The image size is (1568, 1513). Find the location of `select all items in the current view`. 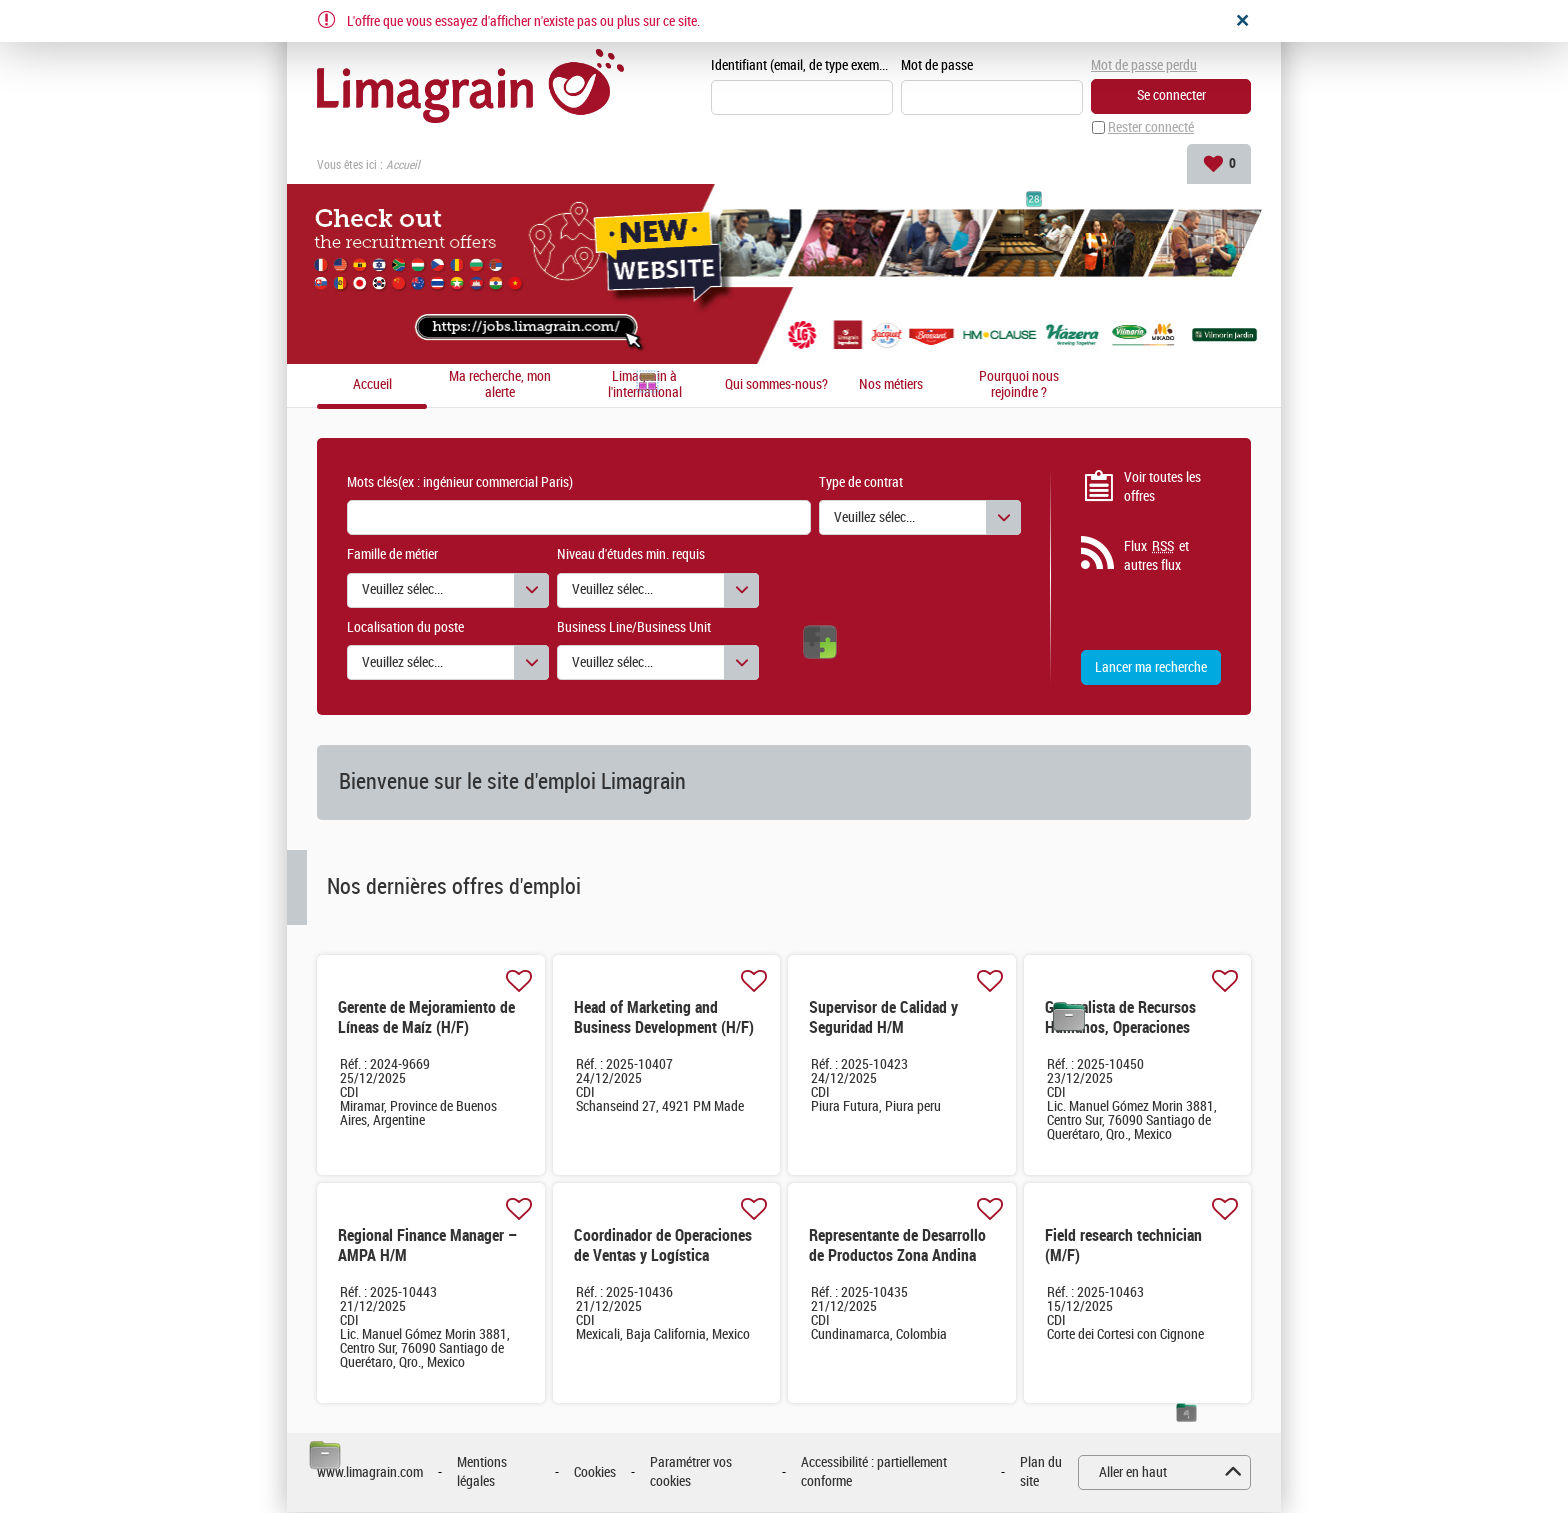

select all items in the current view is located at coordinates (647, 381).